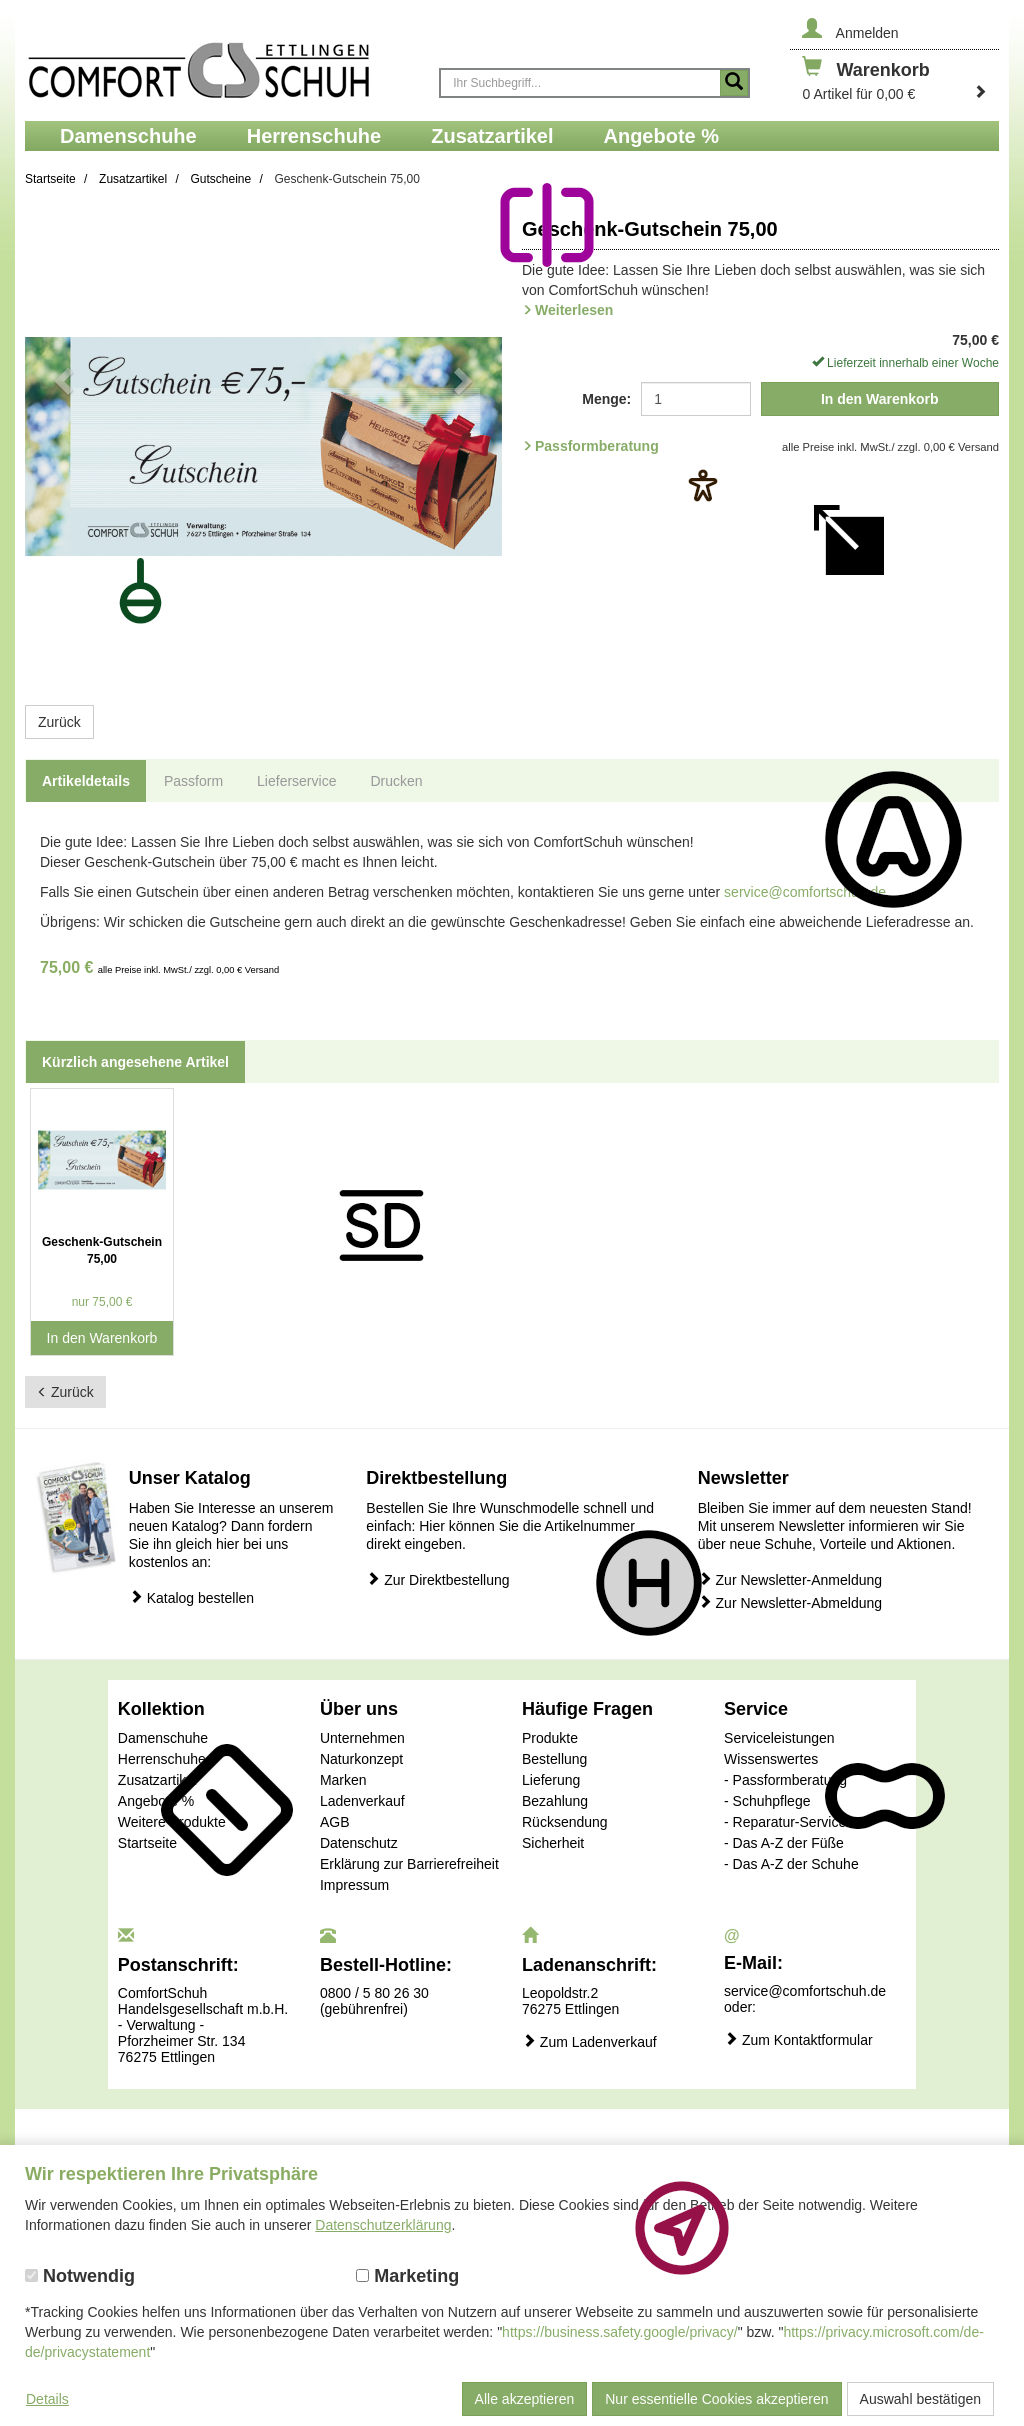 Image resolution: width=1024 pixels, height=2426 pixels. I want to click on access current location services, so click(682, 2228).